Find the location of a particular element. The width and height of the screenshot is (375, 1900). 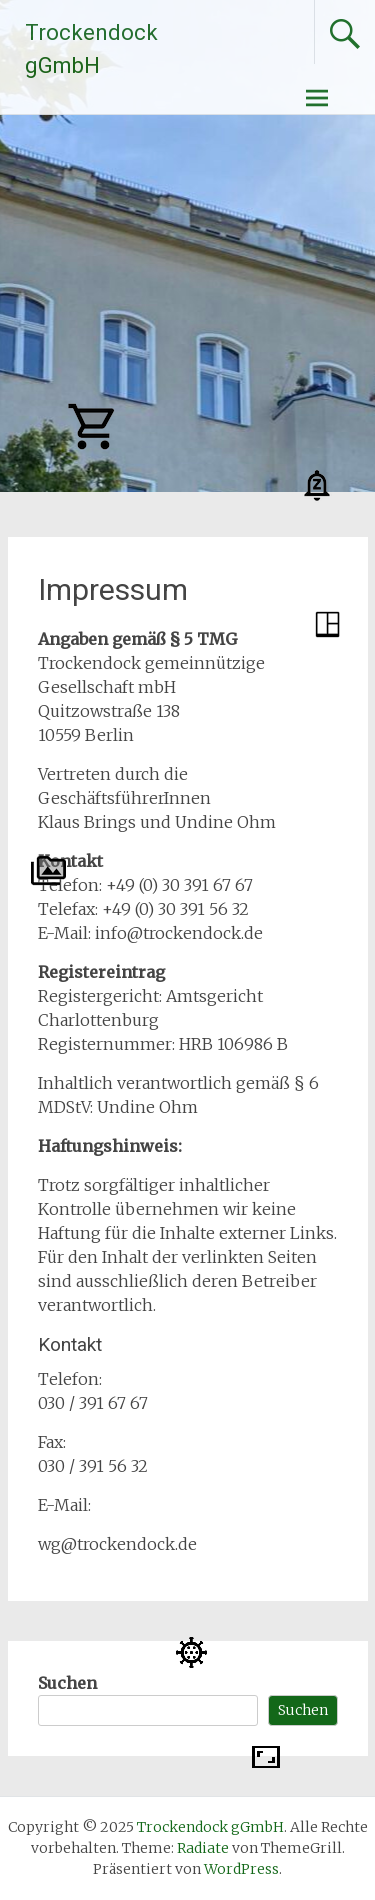

open tmux terminal session is located at coordinates (328, 624).